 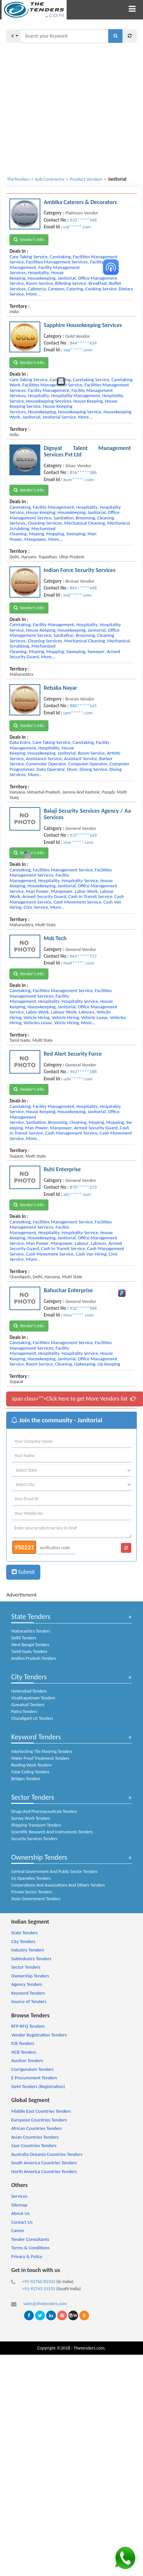 What do you see at coordinates (61, 381) in the screenshot?
I see `open skanpage document scanning app` at bounding box center [61, 381].